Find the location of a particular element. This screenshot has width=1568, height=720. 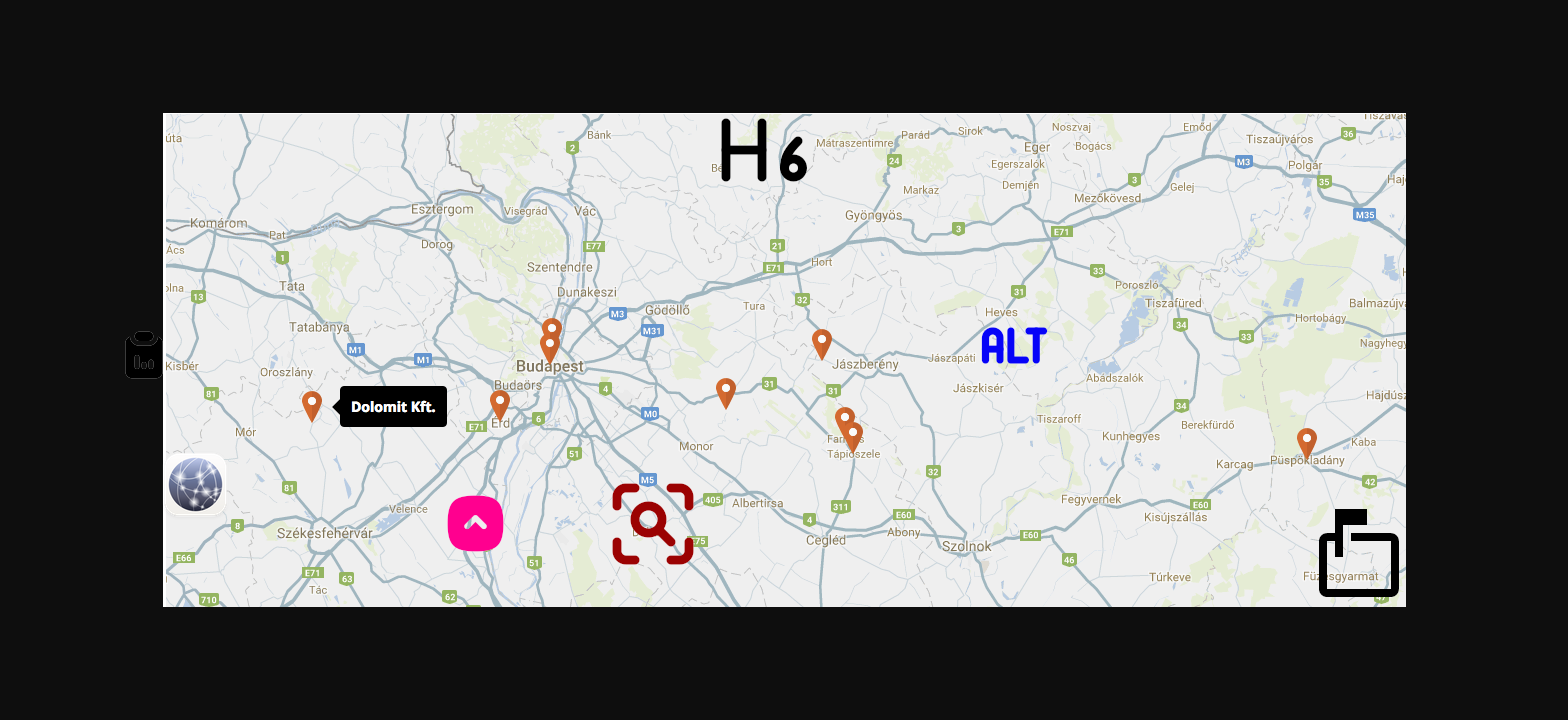

format text as heading level 6 is located at coordinates (762, 150).